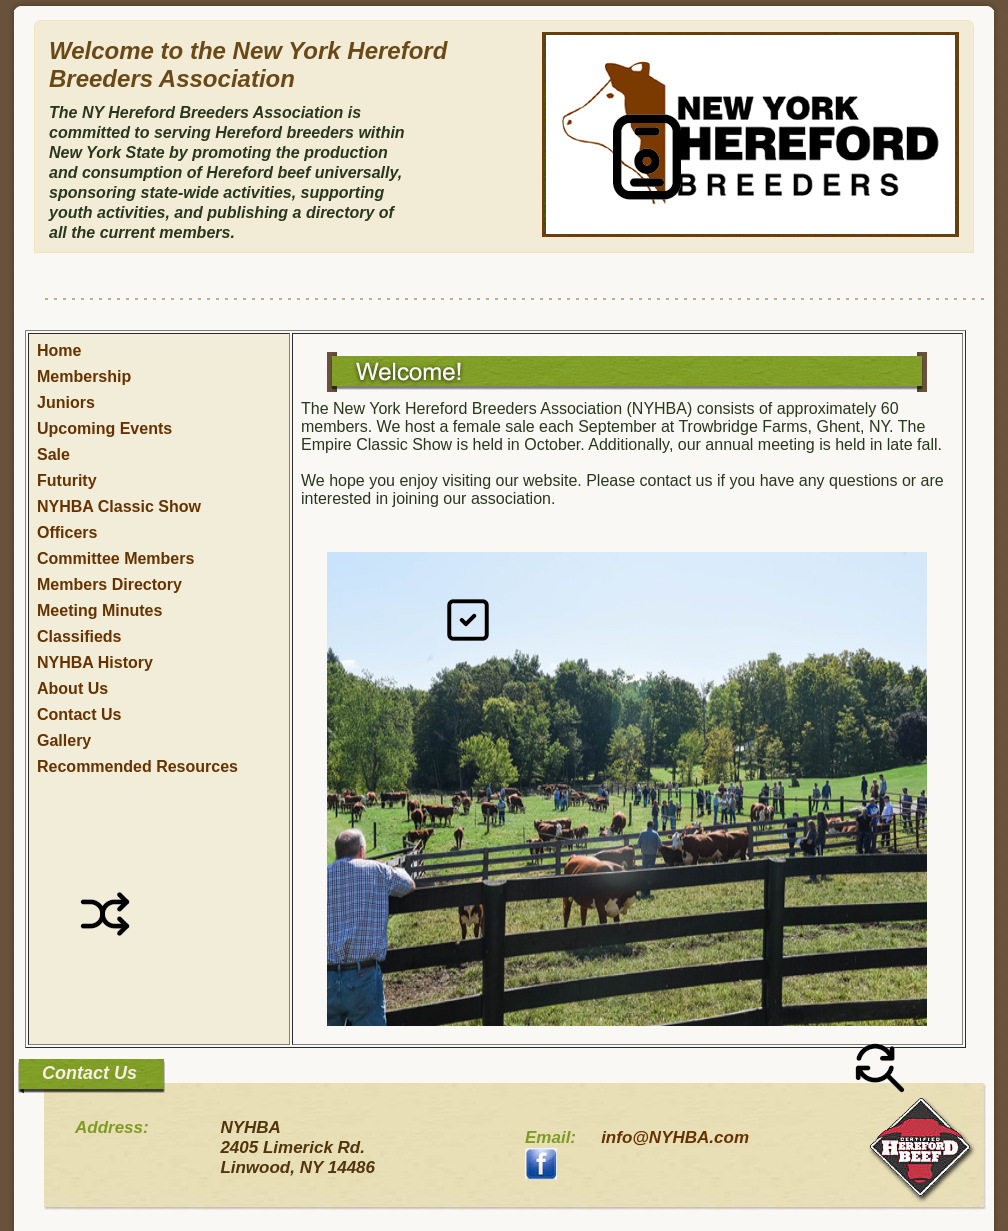 This screenshot has width=1008, height=1231. Describe the element at coordinates (468, 620) in the screenshot. I see `mark a task or item as complete` at that location.